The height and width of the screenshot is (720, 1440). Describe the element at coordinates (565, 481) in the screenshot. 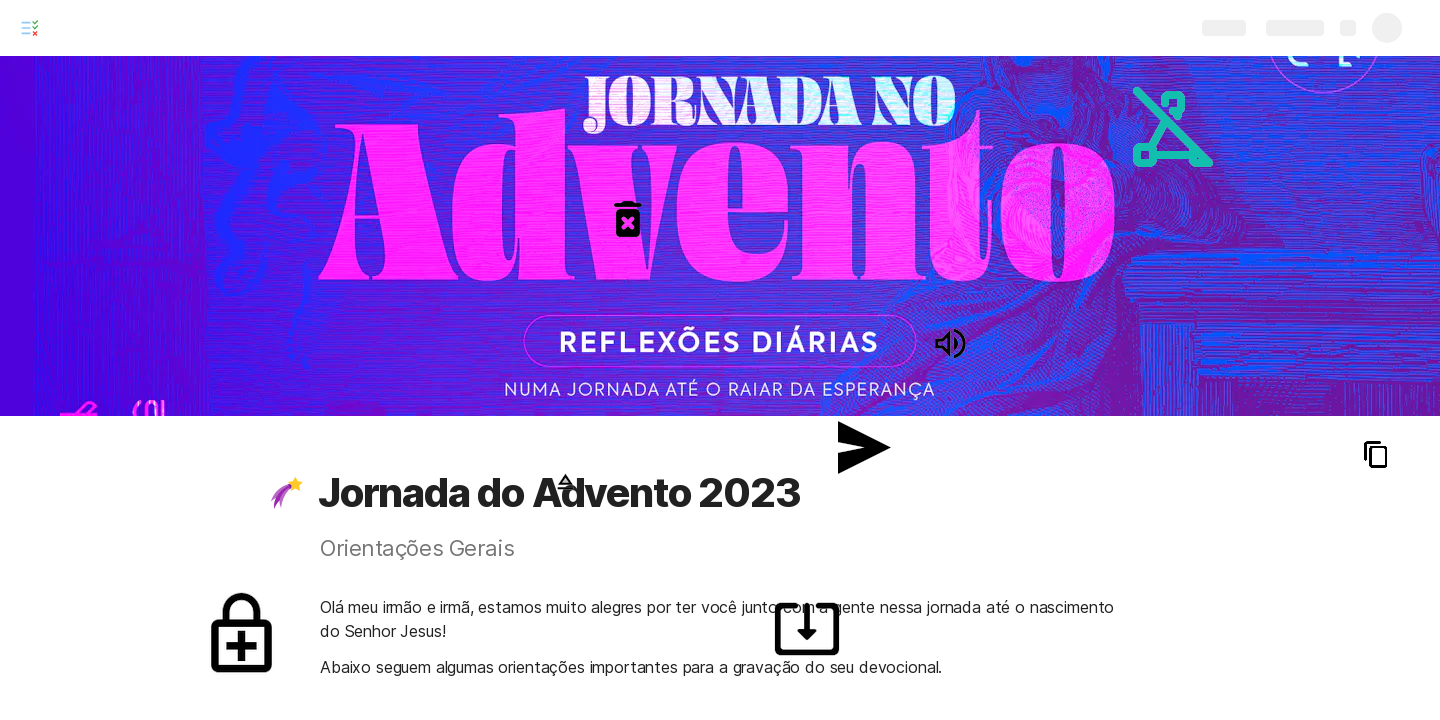

I see `eject removable media or disc` at that location.